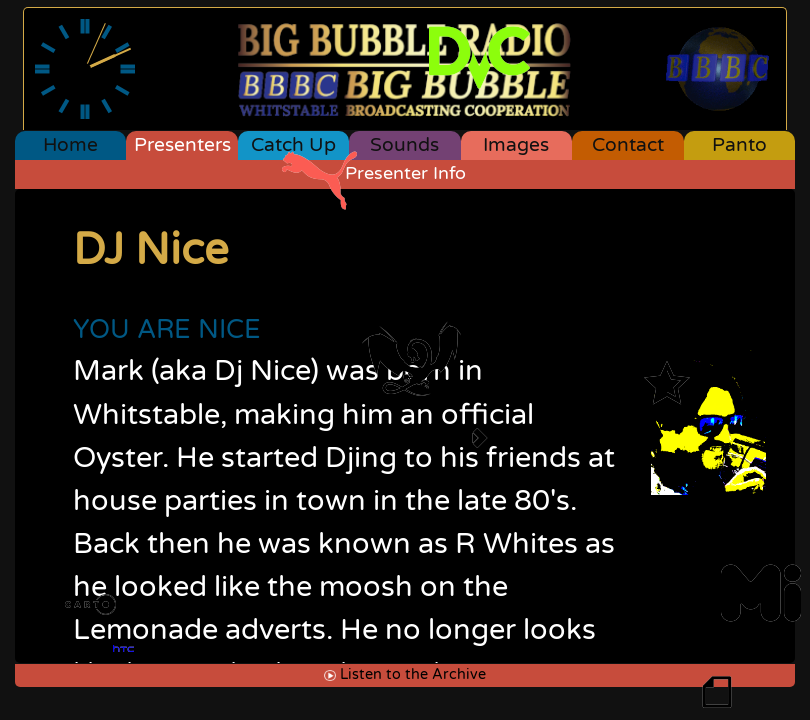 The image size is (810, 720). I want to click on open the Misskey app, so click(761, 593).